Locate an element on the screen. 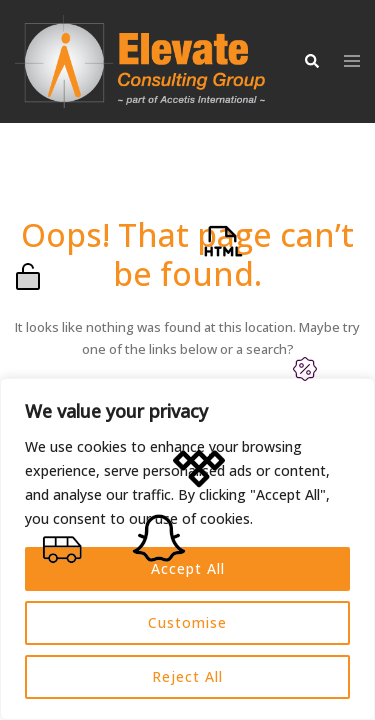 Image resolution: width=375 pixels, height=720 pixels. unlocked or unsecured state is located at coordinates (28, 278).